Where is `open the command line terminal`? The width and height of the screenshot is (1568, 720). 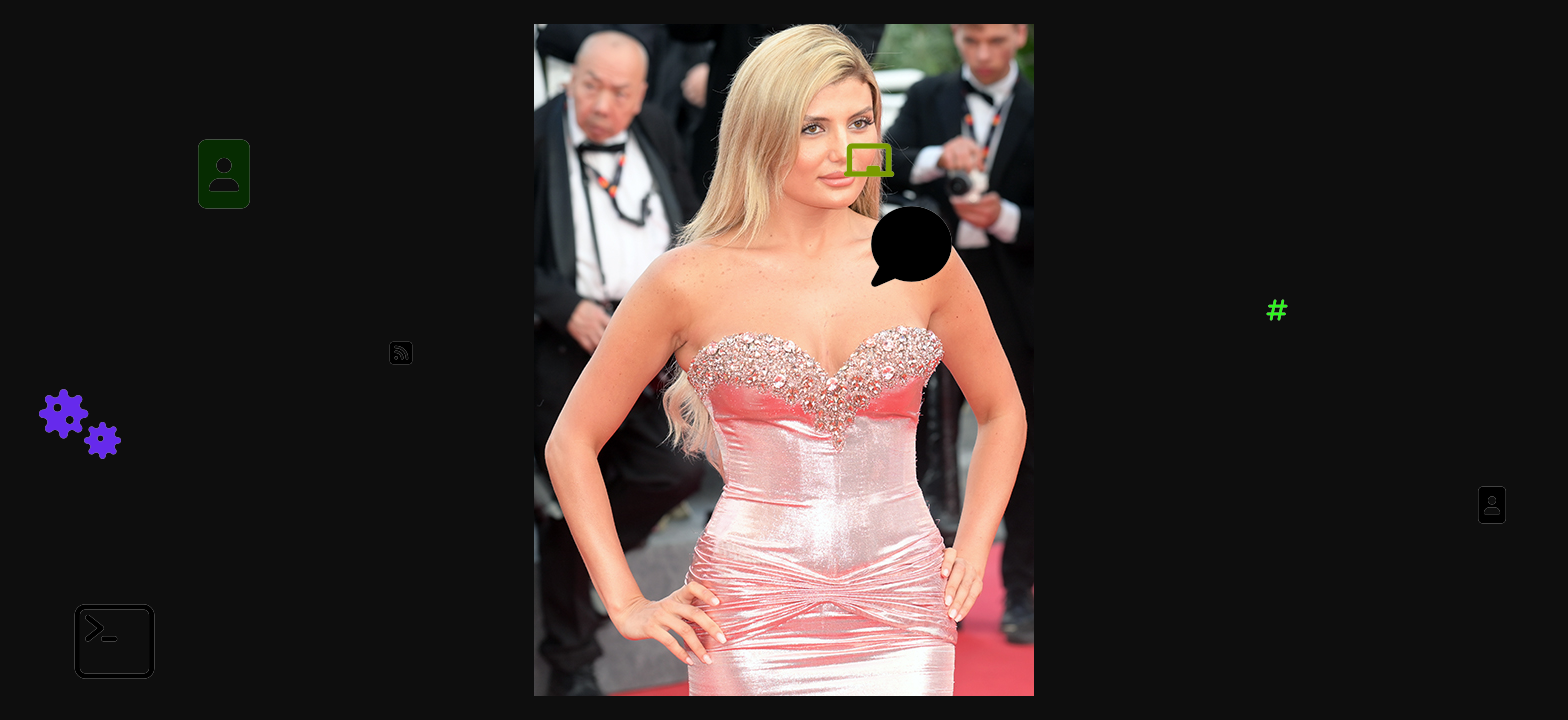 open the command line terminal is located at coordinates (114, 641).